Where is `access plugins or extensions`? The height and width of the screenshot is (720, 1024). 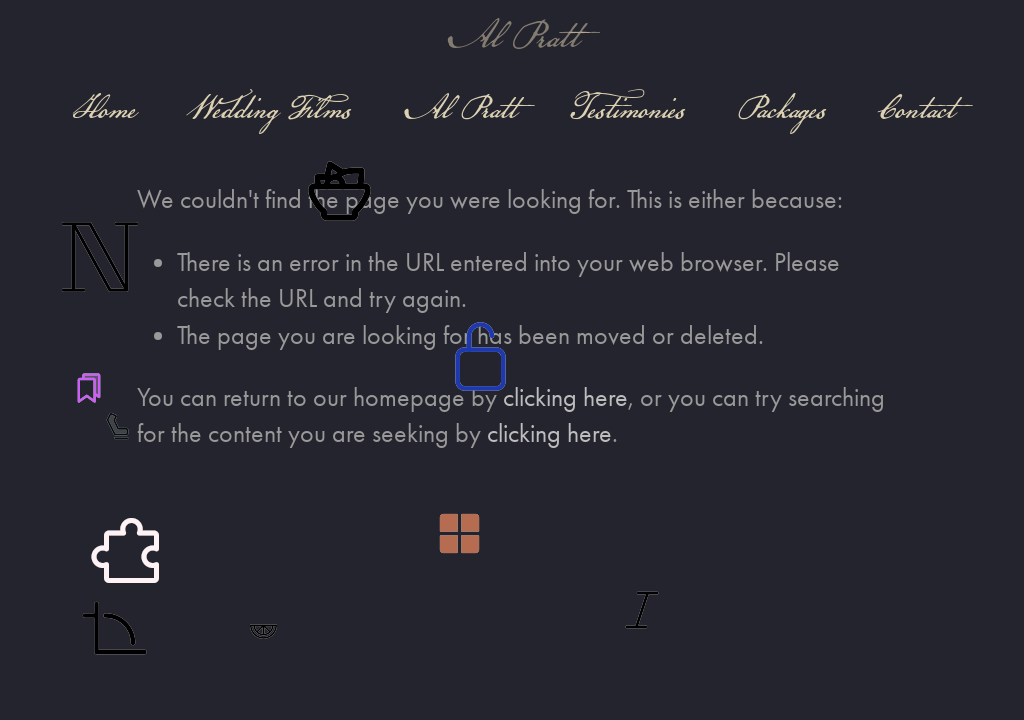
access plugins or extensions is located at coordinates (129, 553).